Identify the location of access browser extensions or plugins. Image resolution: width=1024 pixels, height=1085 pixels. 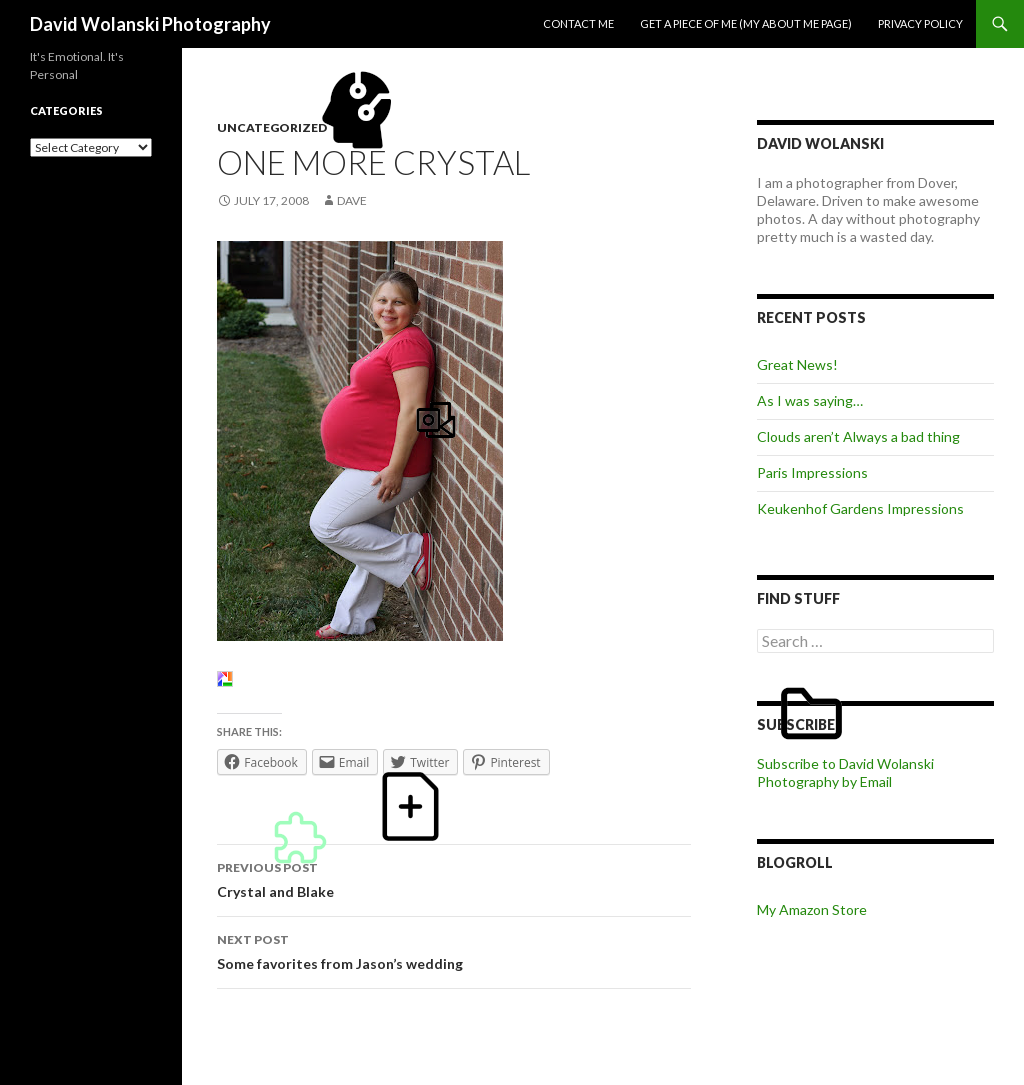
(300, 837).